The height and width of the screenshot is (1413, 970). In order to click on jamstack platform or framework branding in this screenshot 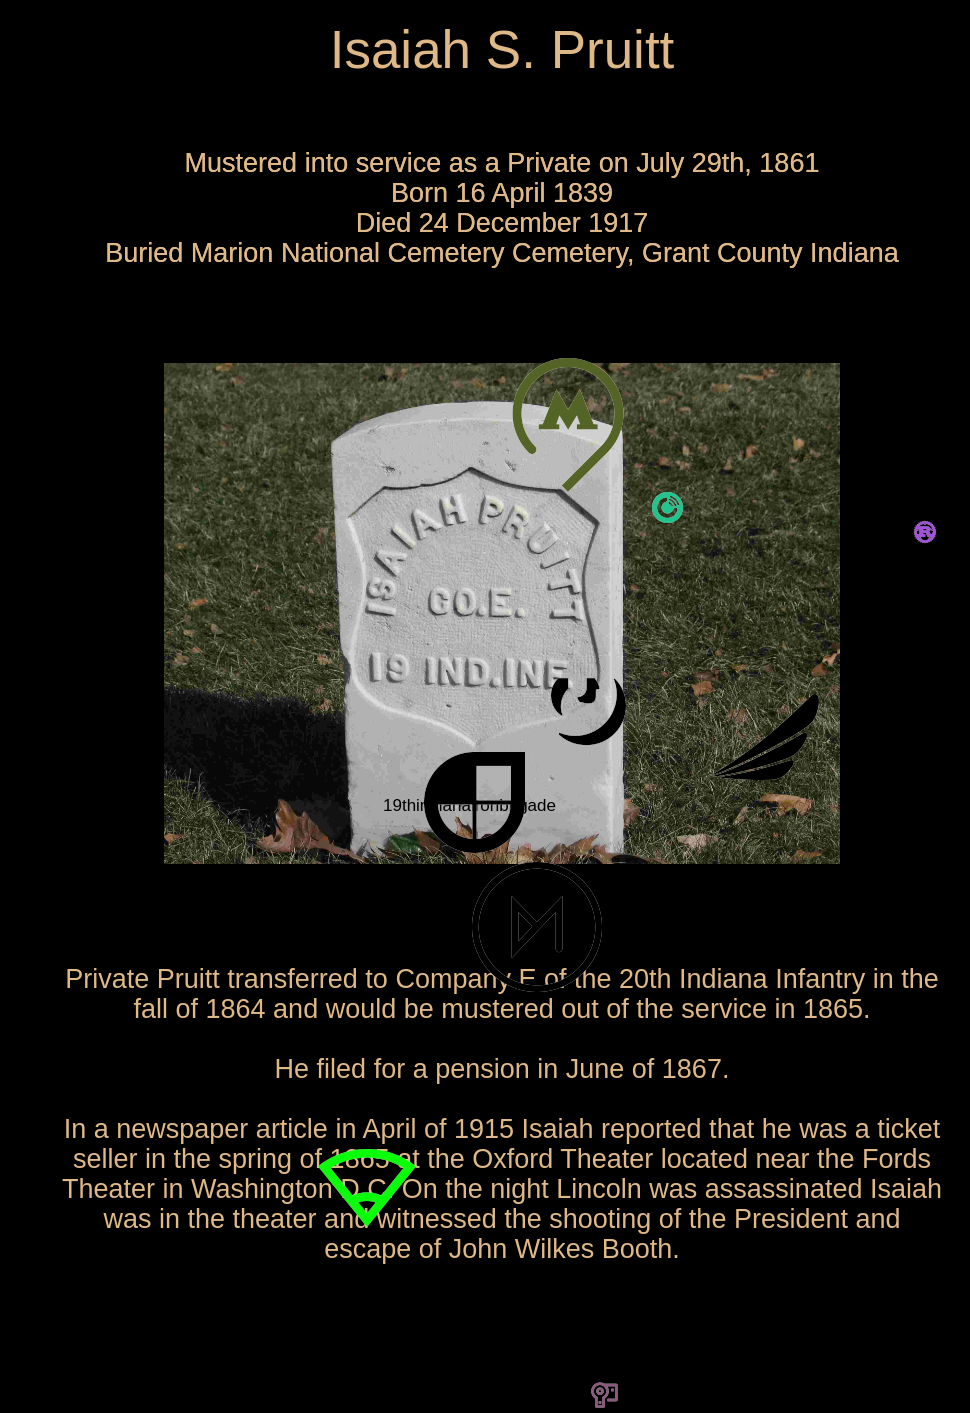, I will do `click(474, 802)`.